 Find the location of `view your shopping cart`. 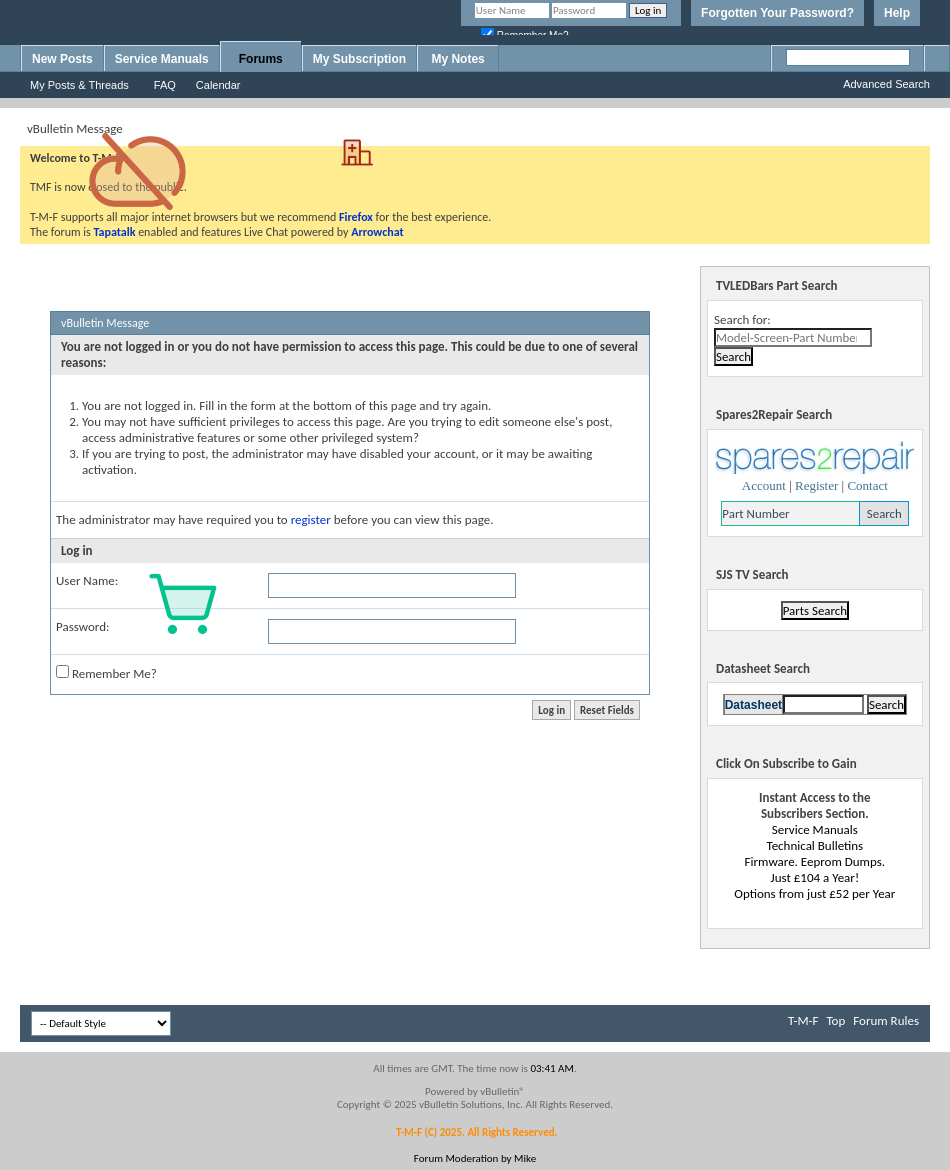

view your shopping cart is located at coordinates (184, 604).